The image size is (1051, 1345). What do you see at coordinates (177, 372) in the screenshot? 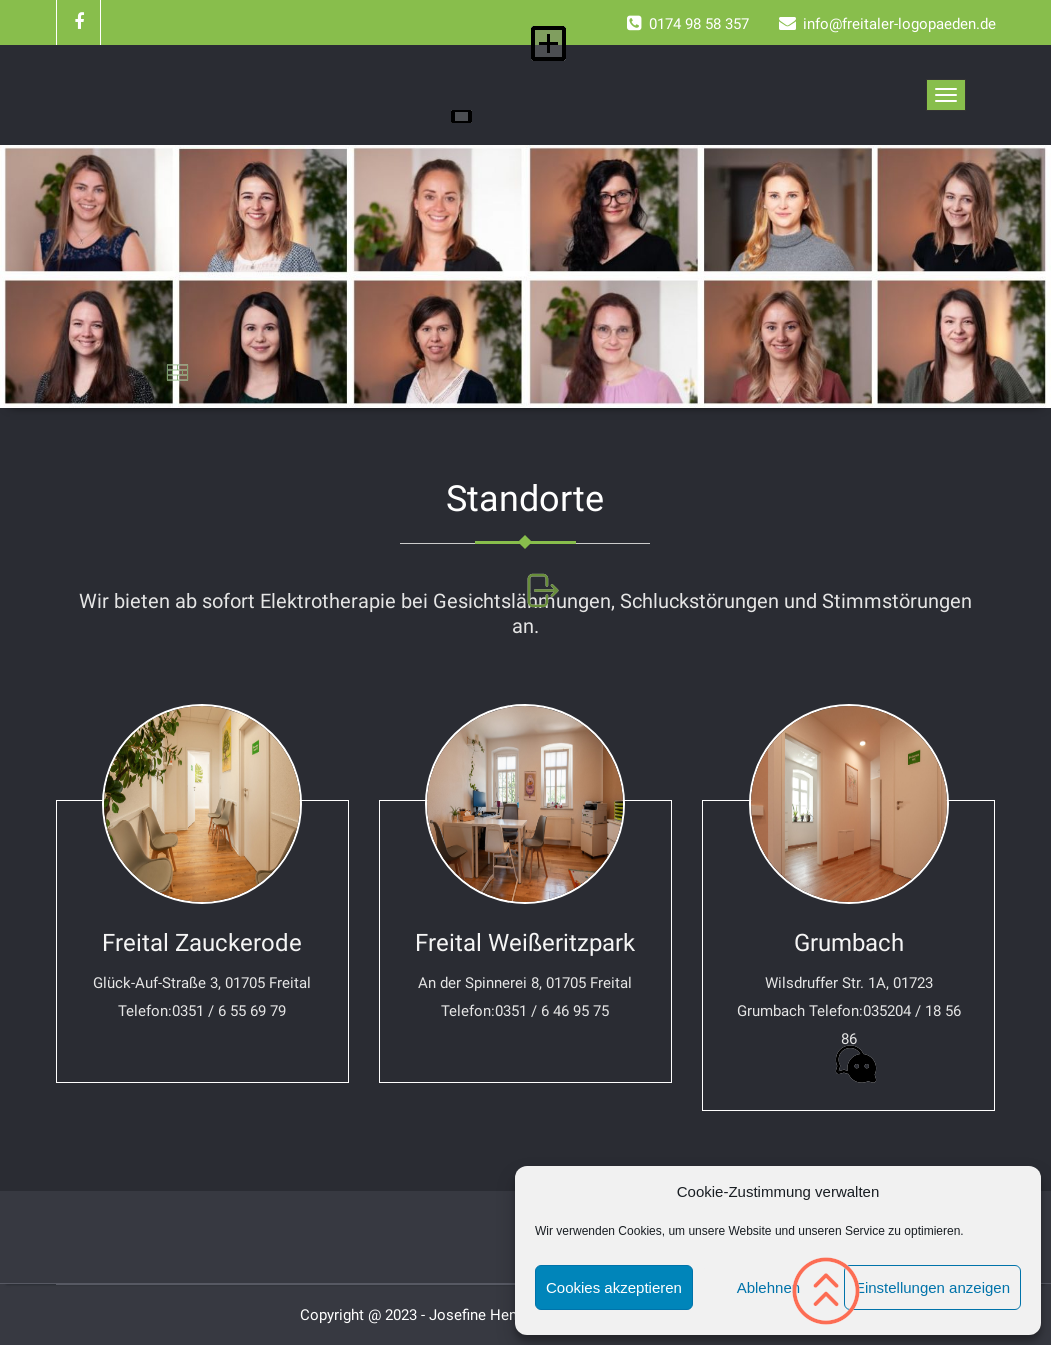
I see `view or edit wall layout` at bounding box center [177, 372].